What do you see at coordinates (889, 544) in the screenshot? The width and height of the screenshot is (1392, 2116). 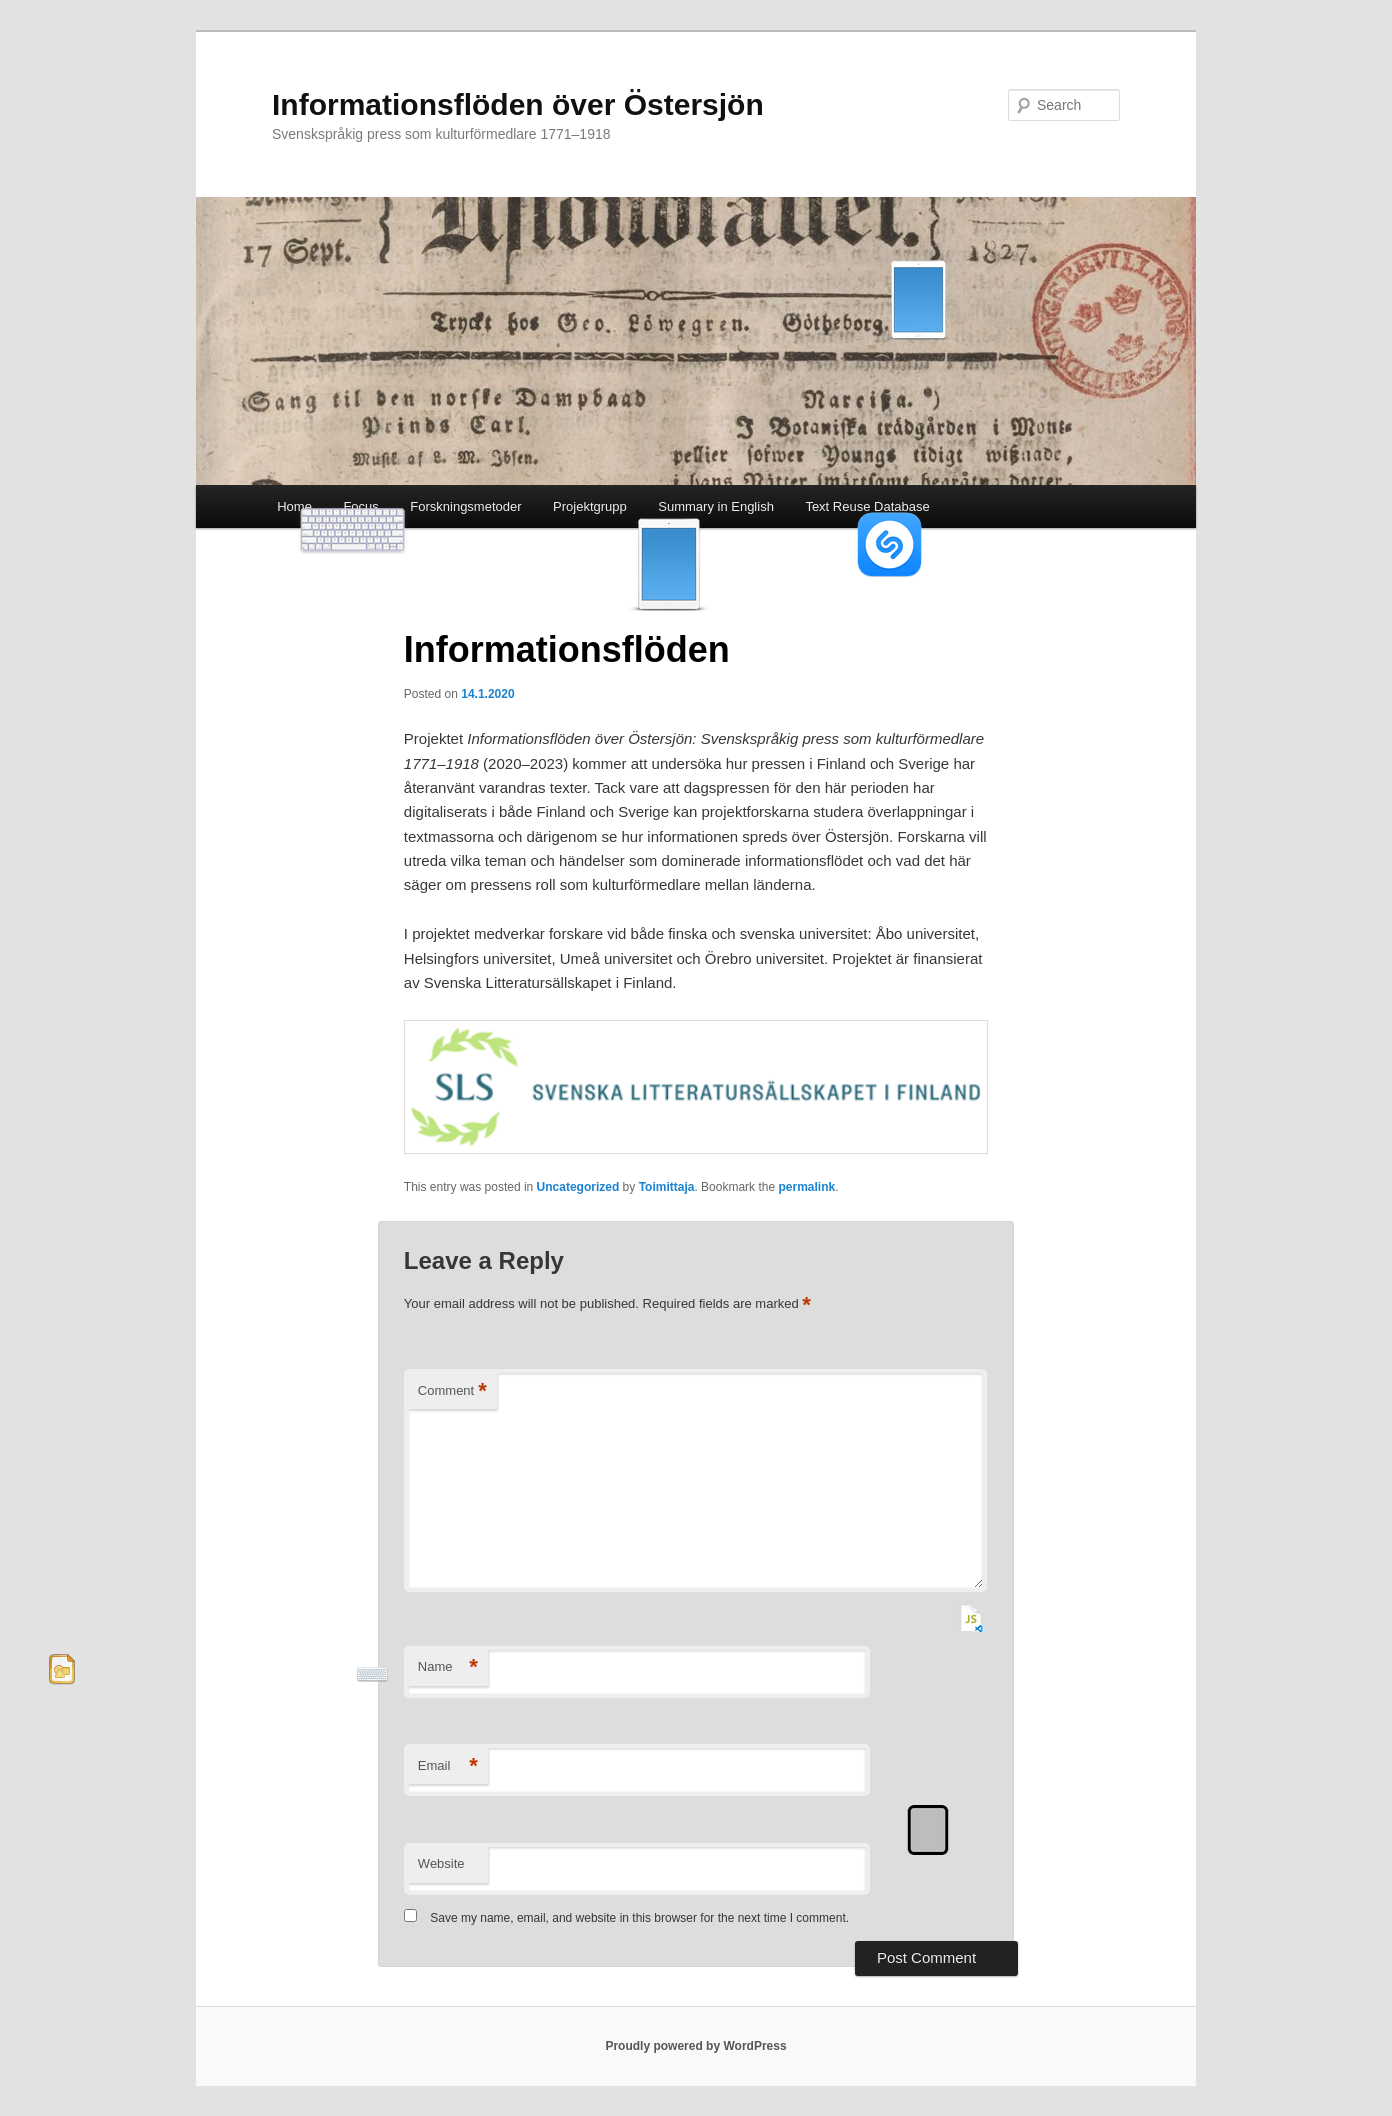 I see `identify a song playing nearby` at bounding box center [889, 544].